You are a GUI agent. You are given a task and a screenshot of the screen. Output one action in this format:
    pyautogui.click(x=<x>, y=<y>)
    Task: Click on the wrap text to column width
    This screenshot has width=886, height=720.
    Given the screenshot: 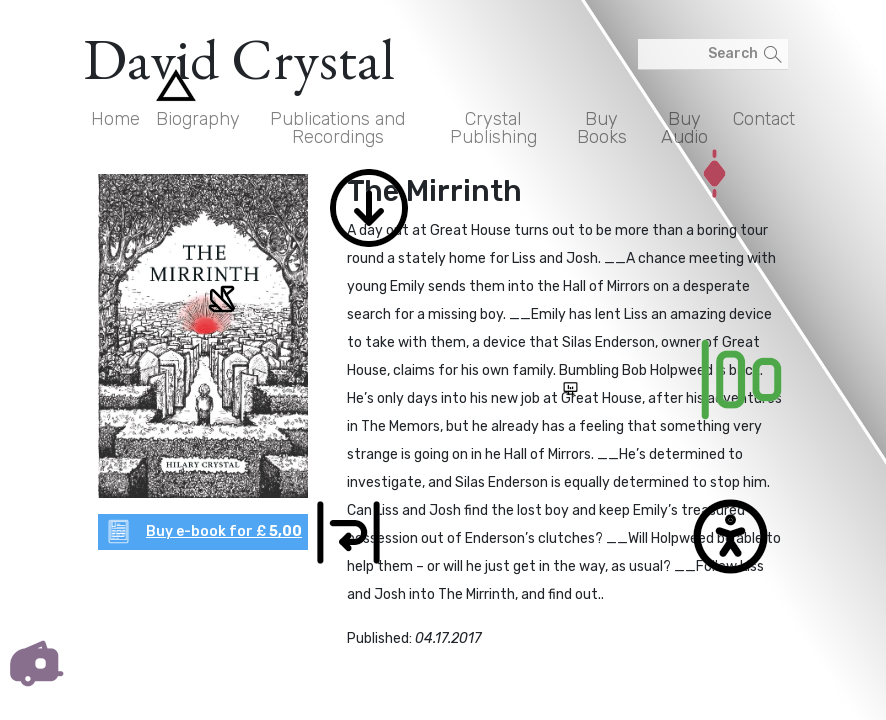 What is the action you would take?
    pyautogui.click(x=348, y=532)
    